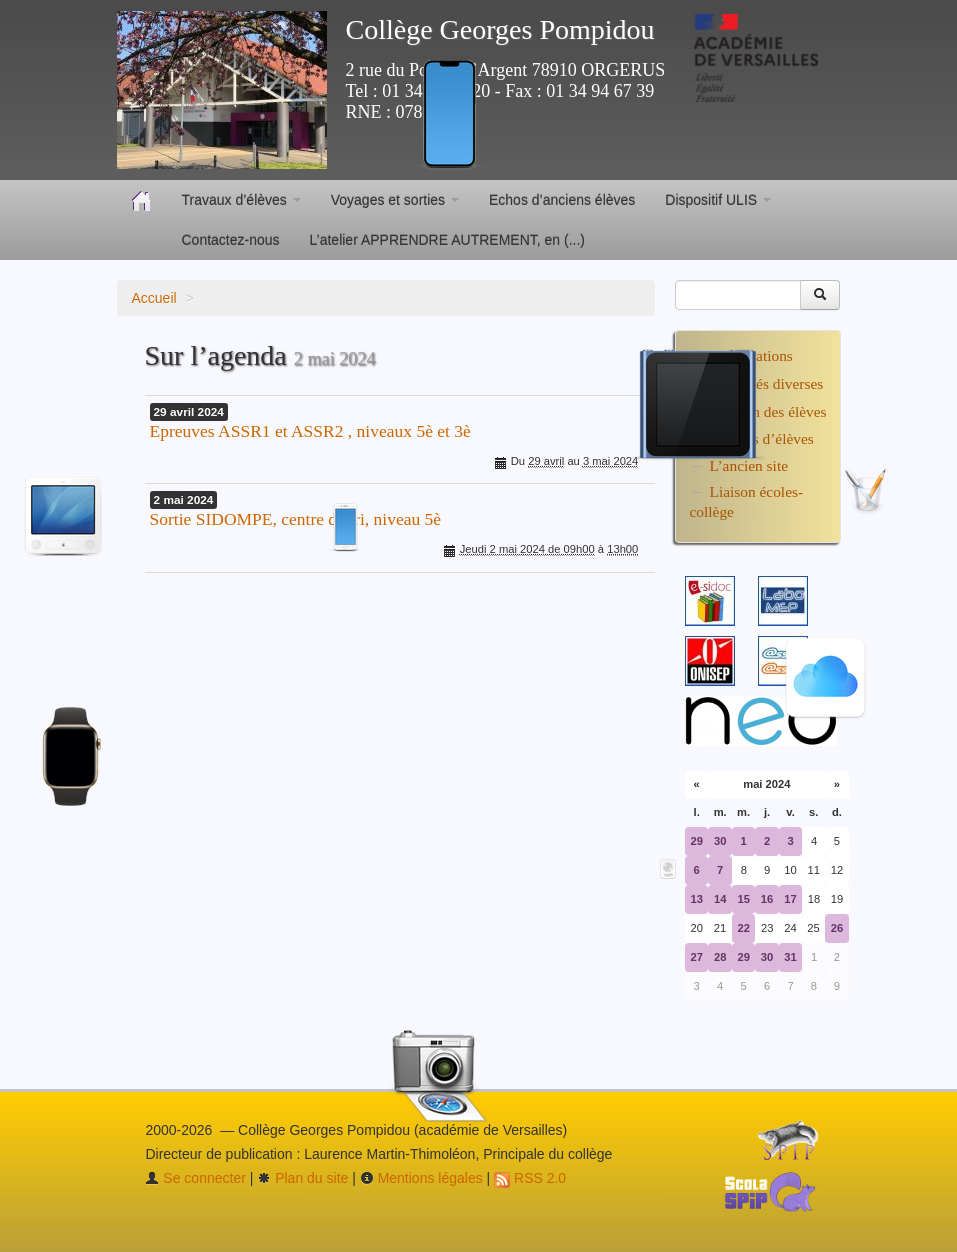  What do you see at coordinates (698, 404) in the screenshot?
I see `iPod nano device connected` at bounding box center [698, 404].